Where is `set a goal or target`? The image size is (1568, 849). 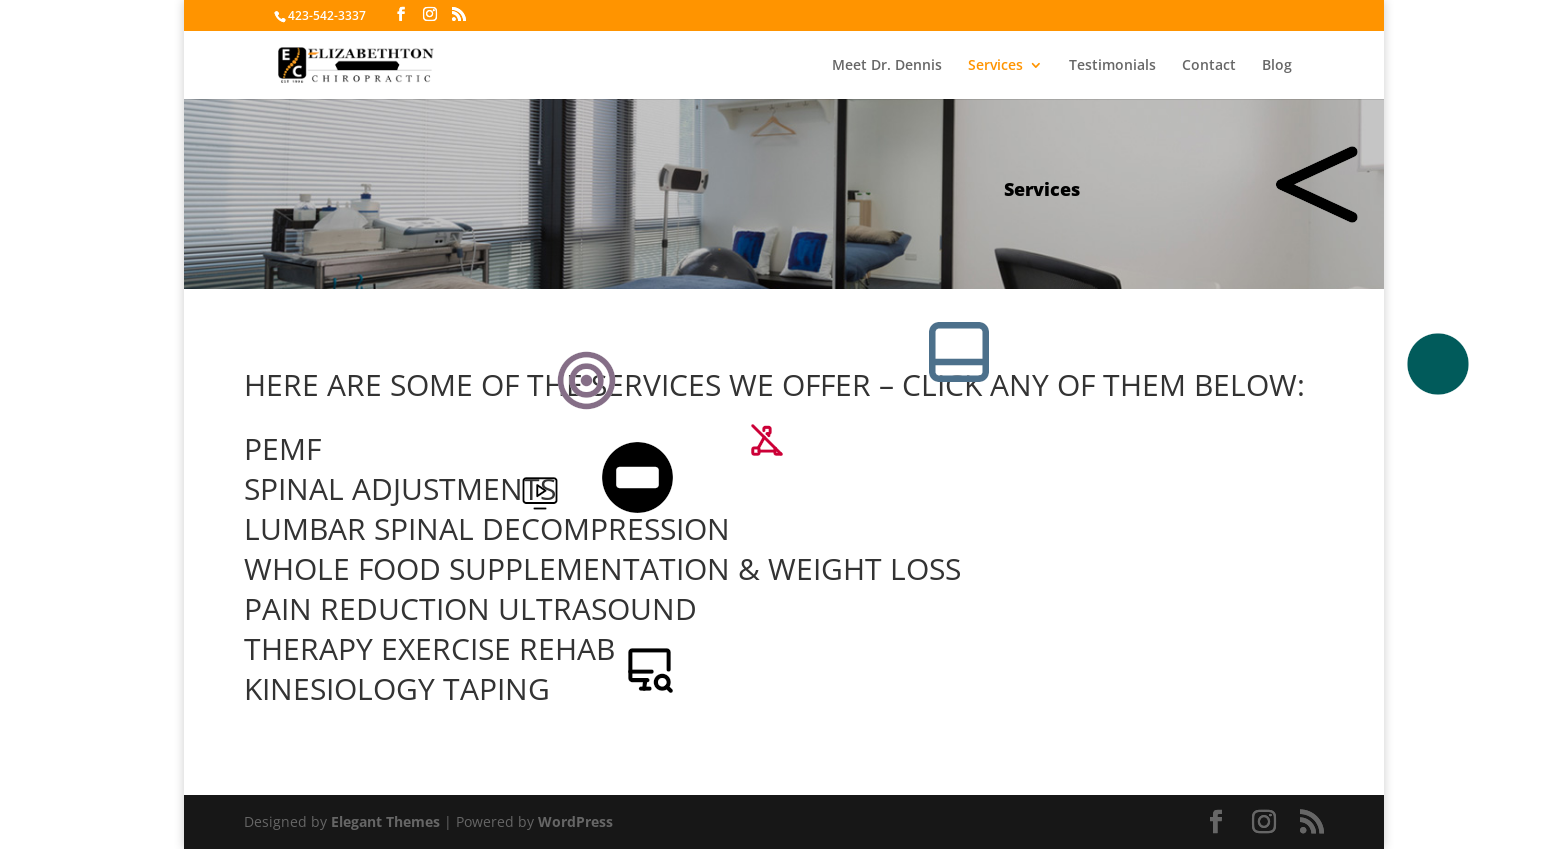 set a goal or target is located at coordinates (586, 380).